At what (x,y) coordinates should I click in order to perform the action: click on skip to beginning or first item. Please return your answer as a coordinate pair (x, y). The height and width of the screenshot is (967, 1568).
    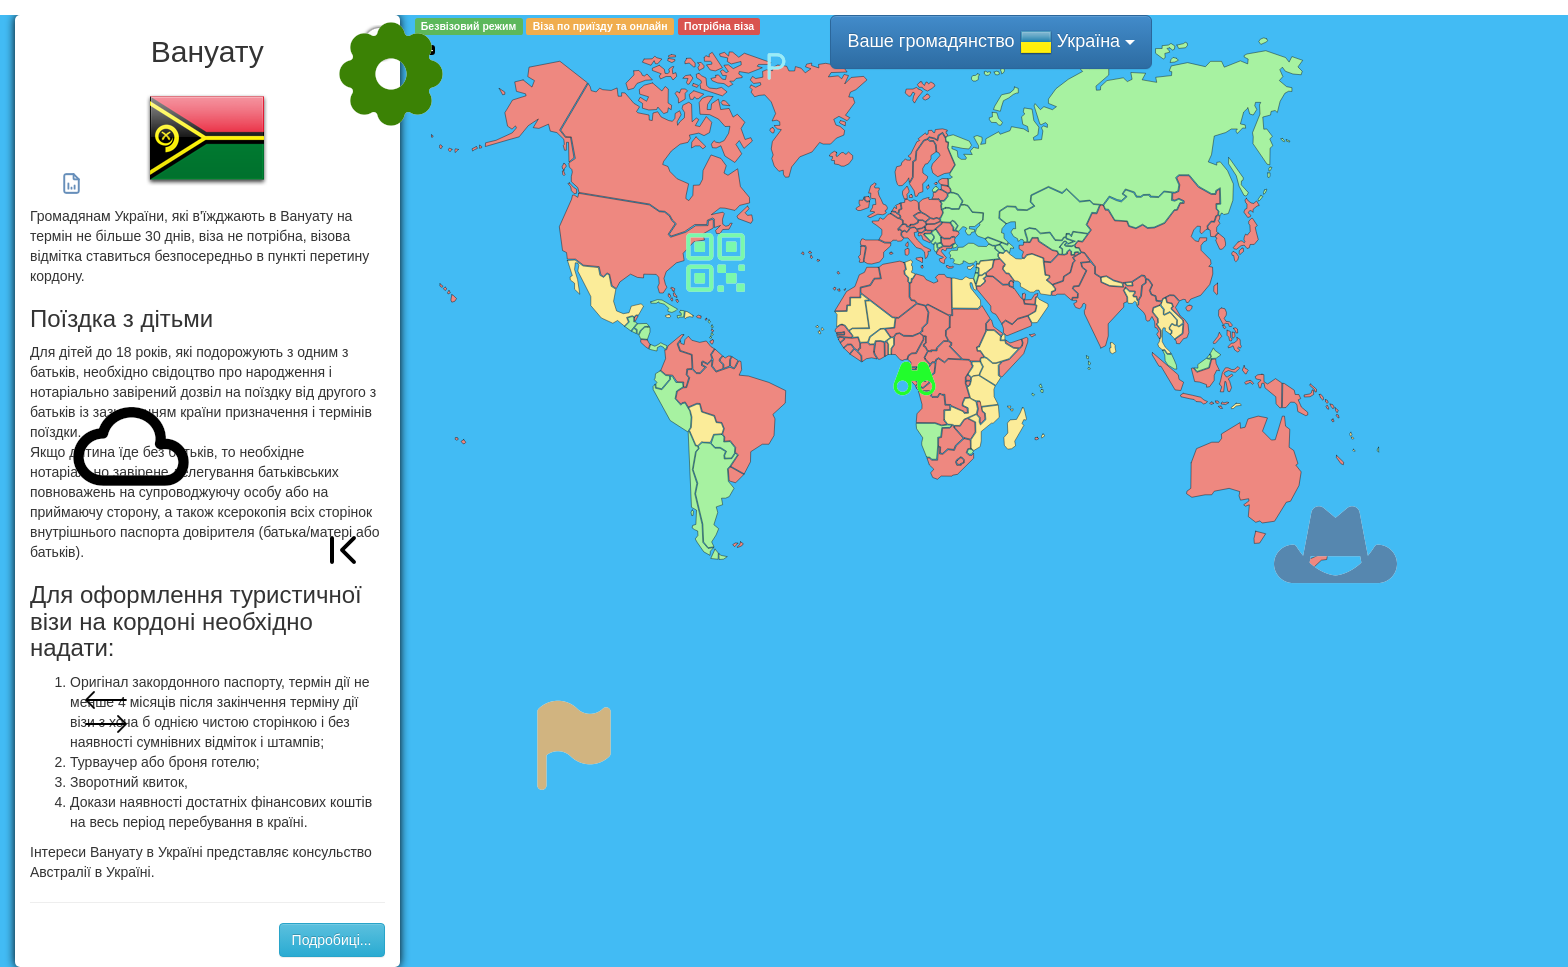
    Looking at the image, I should click on (342, 550).